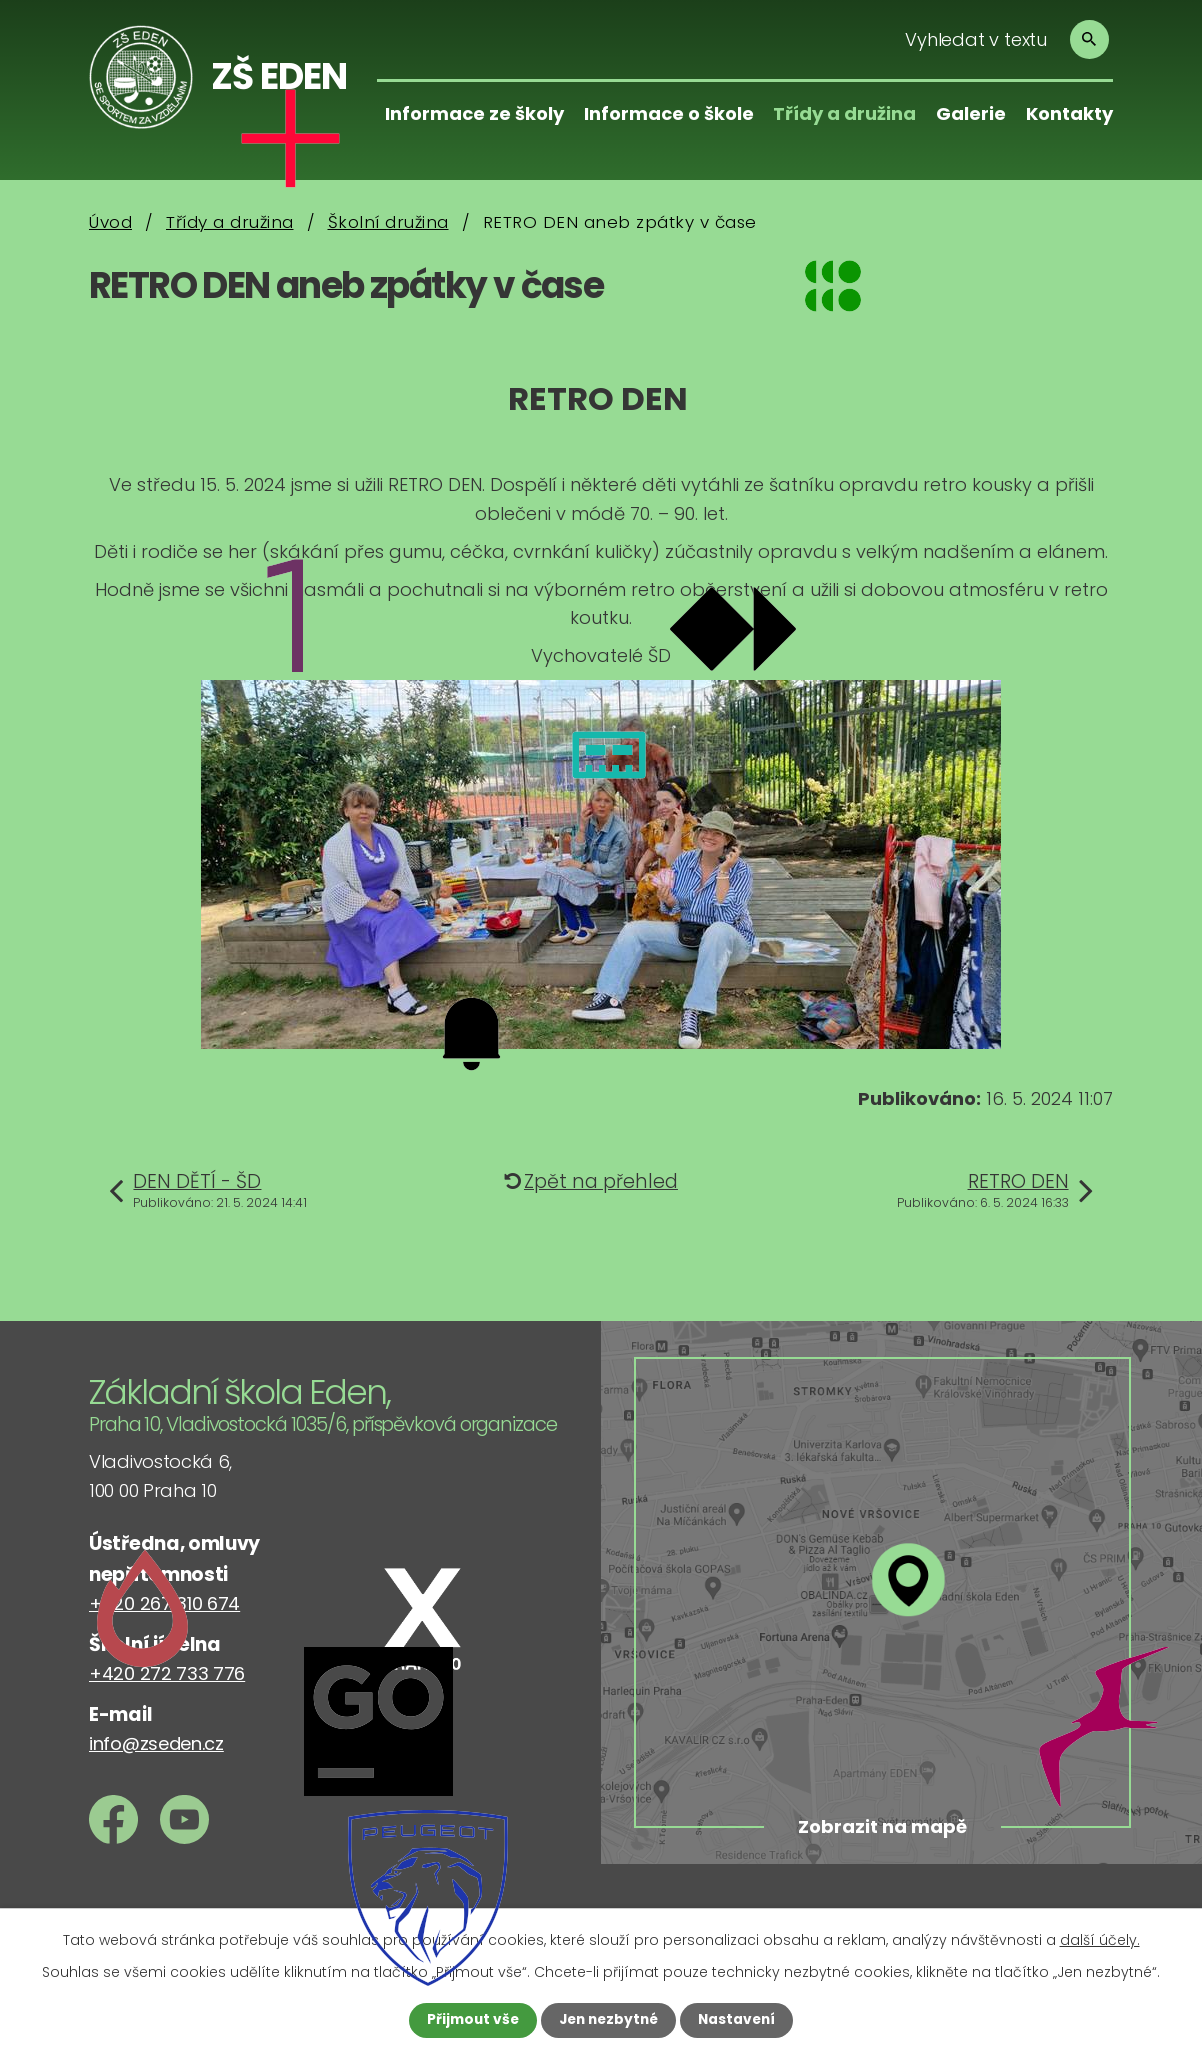  Describe the element at coordinates (471, 1031) in the screenshot. I see `view notifications` at that location.